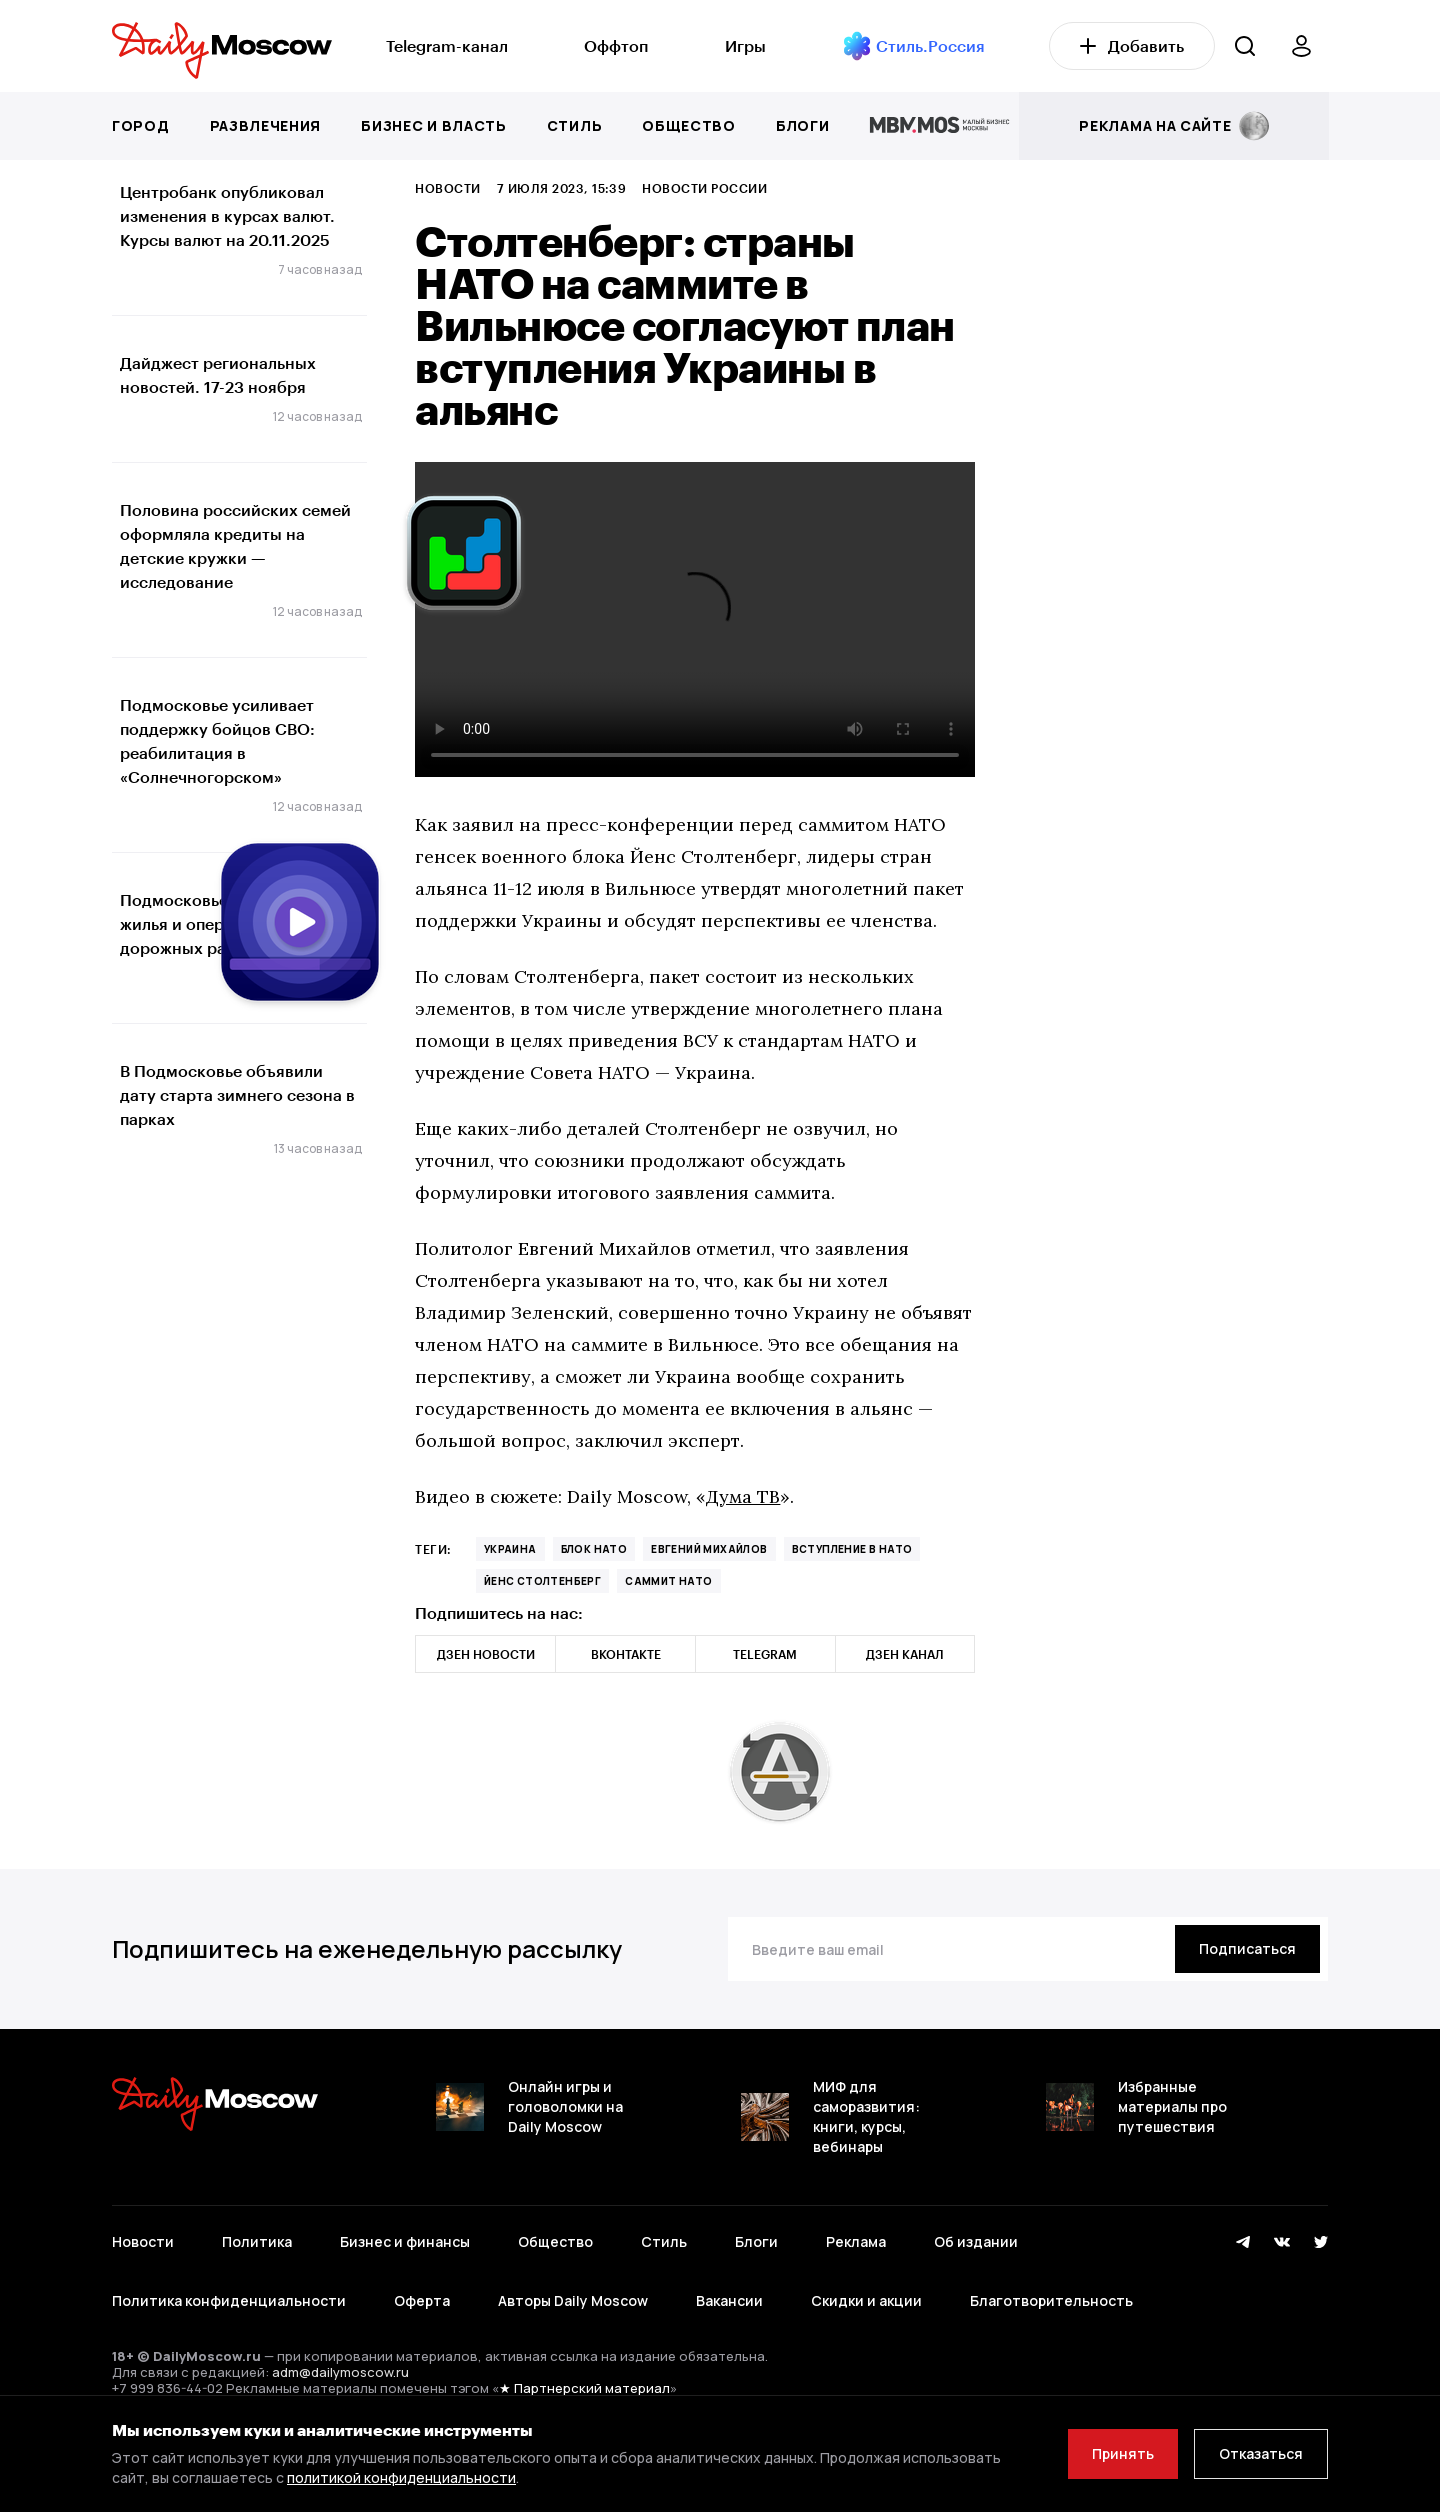  I want to click on launch petris puzzle game, so click(464, 553).